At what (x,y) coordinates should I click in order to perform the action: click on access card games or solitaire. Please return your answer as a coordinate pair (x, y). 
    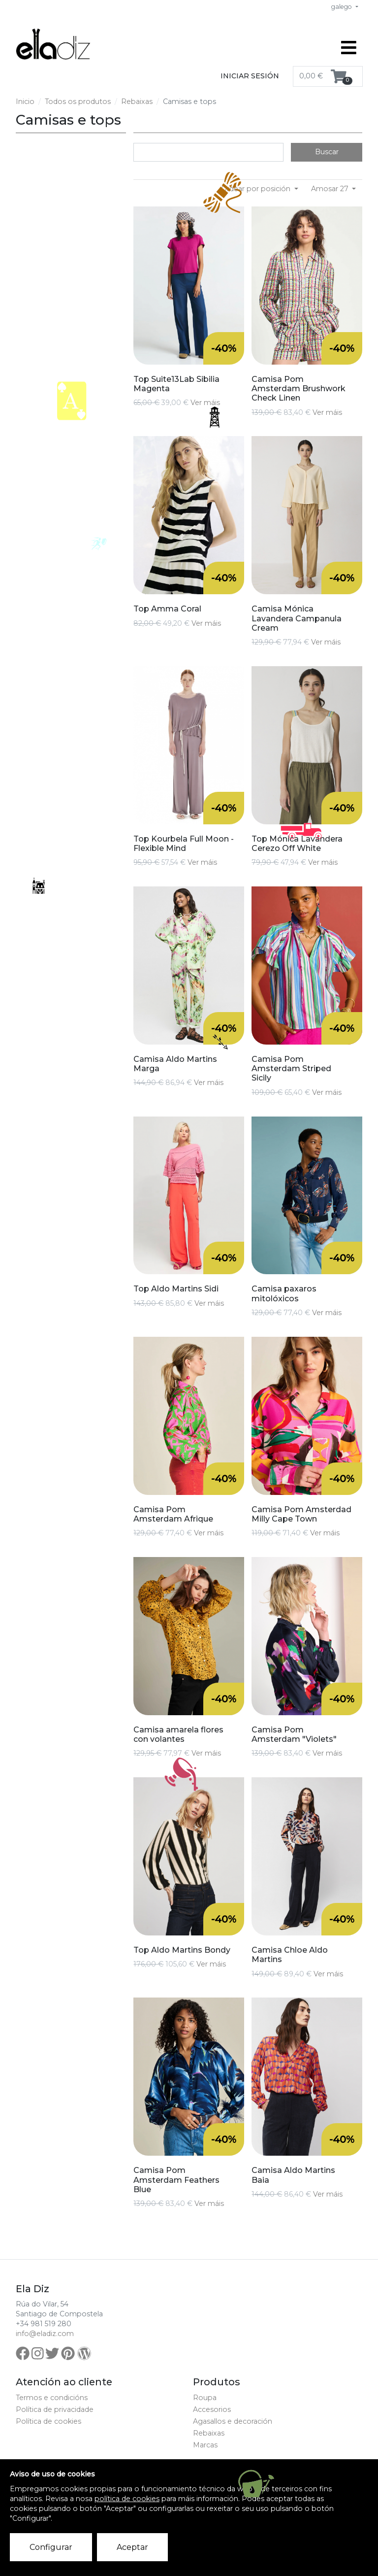
    Looking at the image, I should click on (71, 401).